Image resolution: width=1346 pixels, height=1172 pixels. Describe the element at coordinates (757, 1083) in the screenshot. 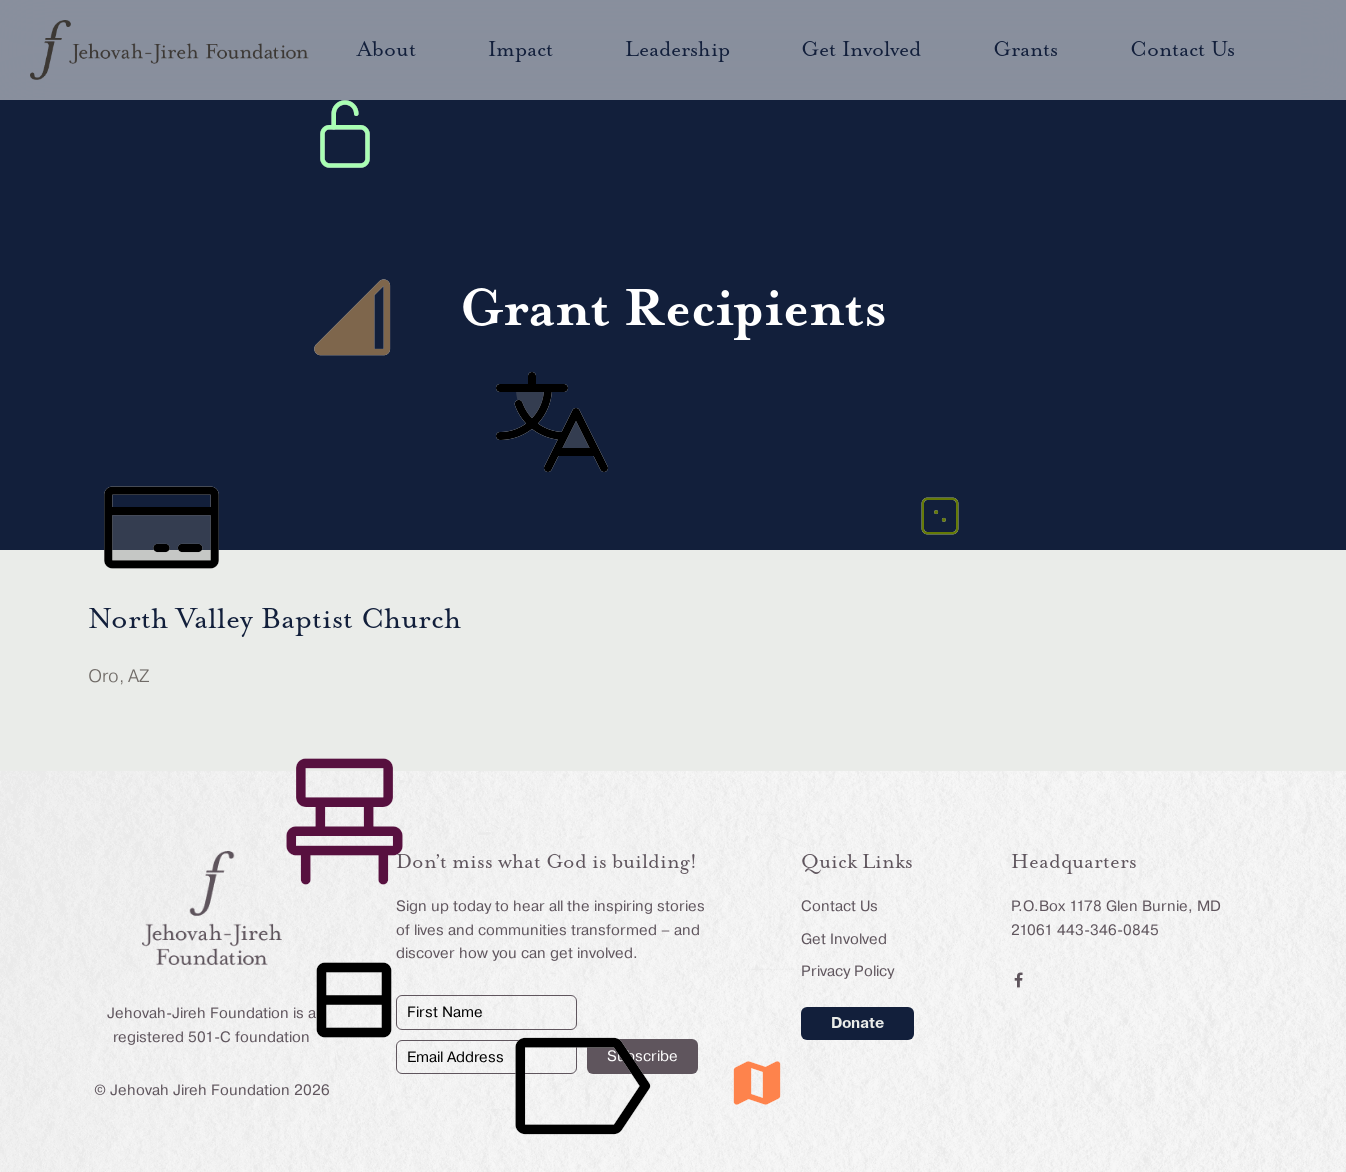

I see `view map` at that location.